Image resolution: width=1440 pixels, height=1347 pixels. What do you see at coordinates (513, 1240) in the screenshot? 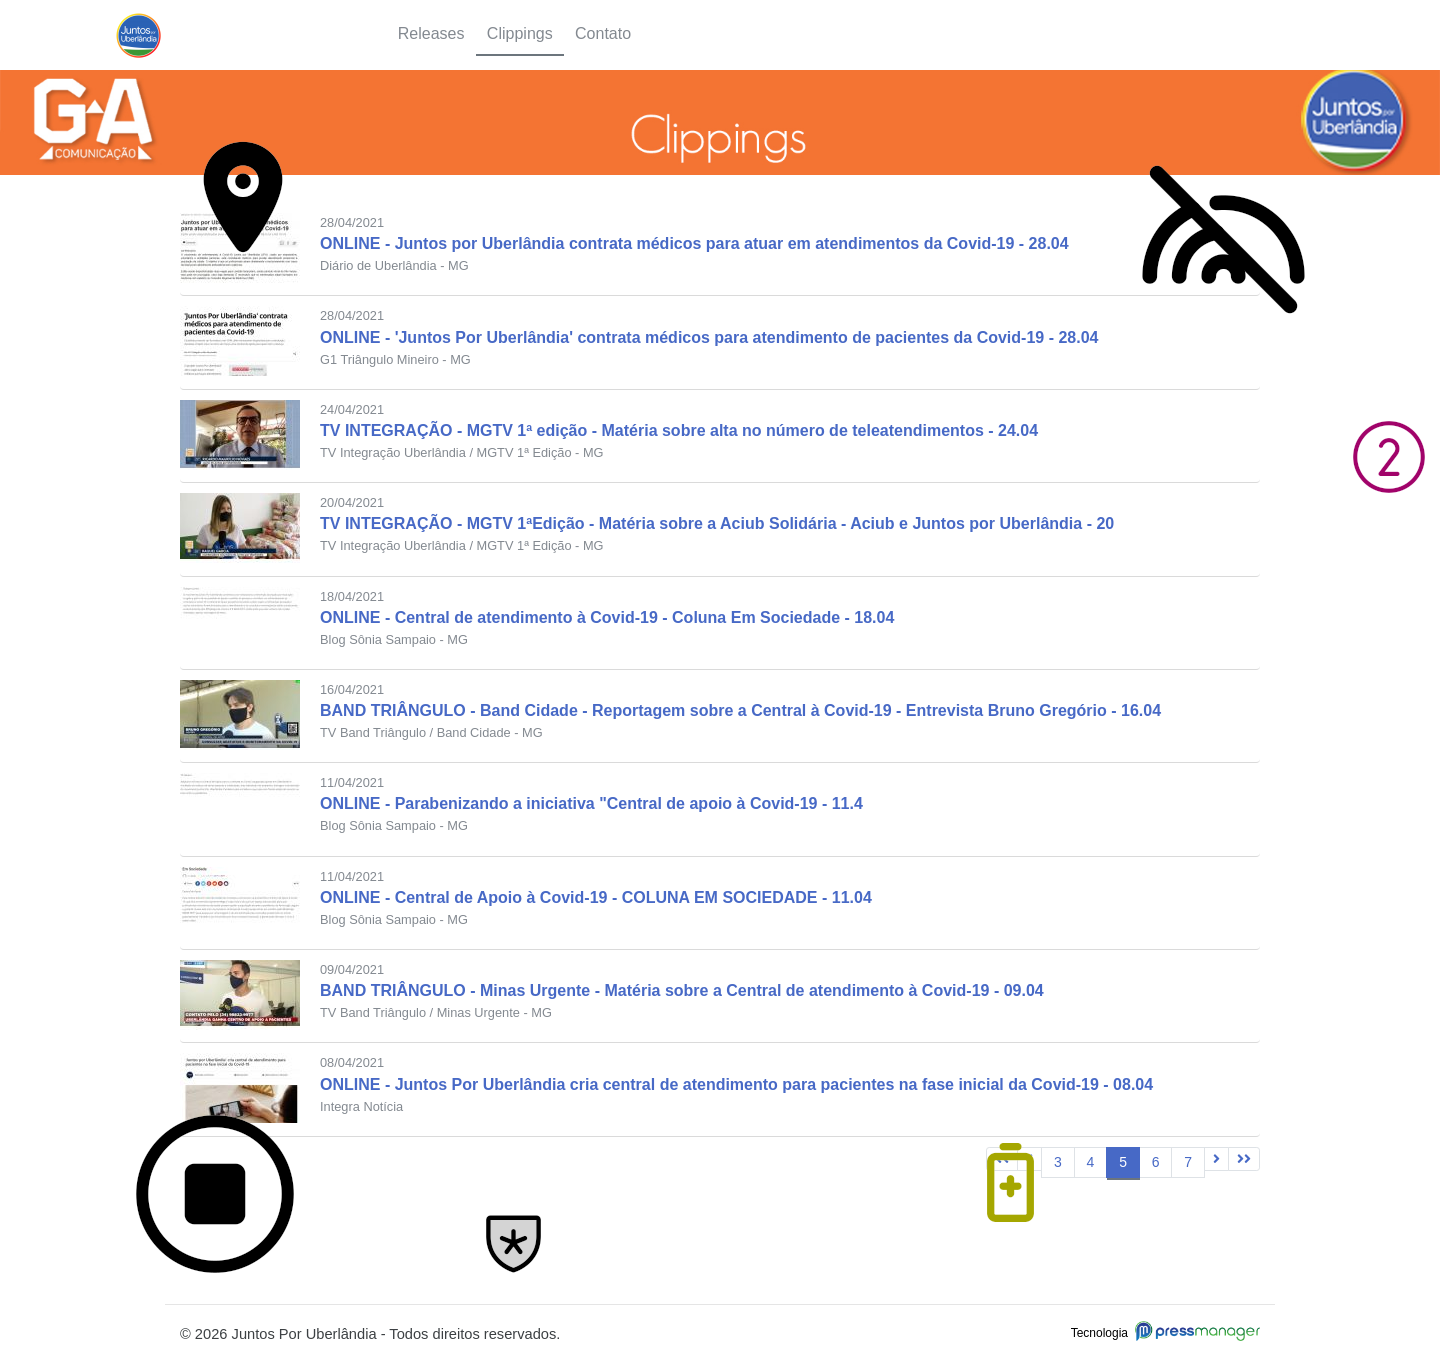
I see `indicates premium or verified security status` at bounding box center [513, 1240].